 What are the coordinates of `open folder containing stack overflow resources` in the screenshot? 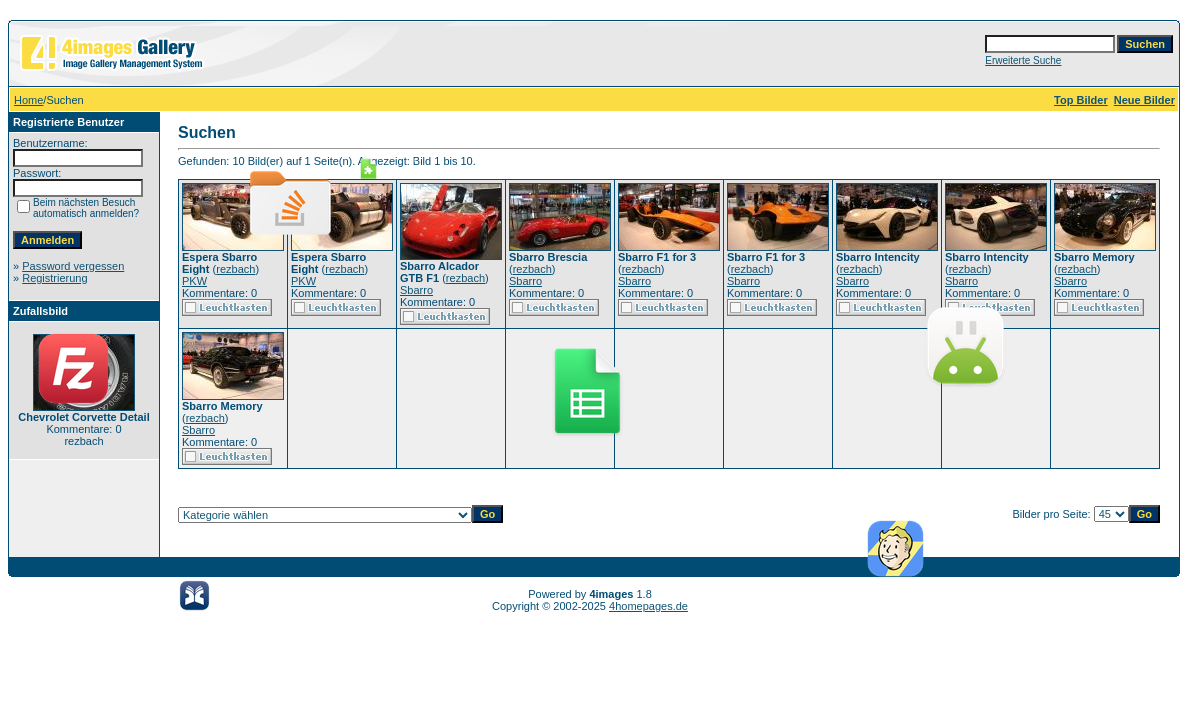 It's located at (290, 205).